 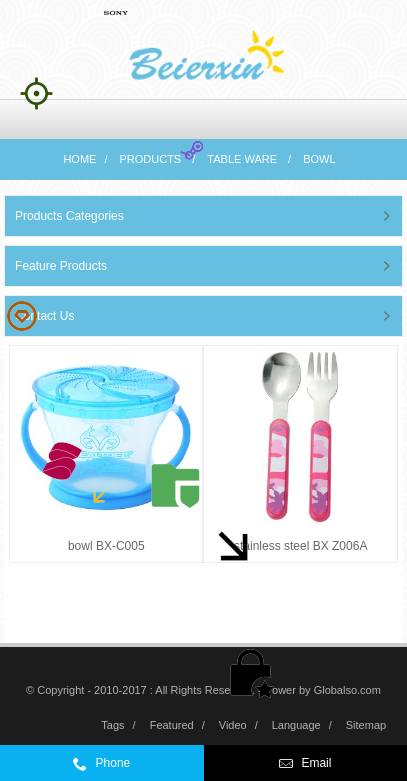 I want to click on focus on a specific area or element, so click(x=36, y=93).